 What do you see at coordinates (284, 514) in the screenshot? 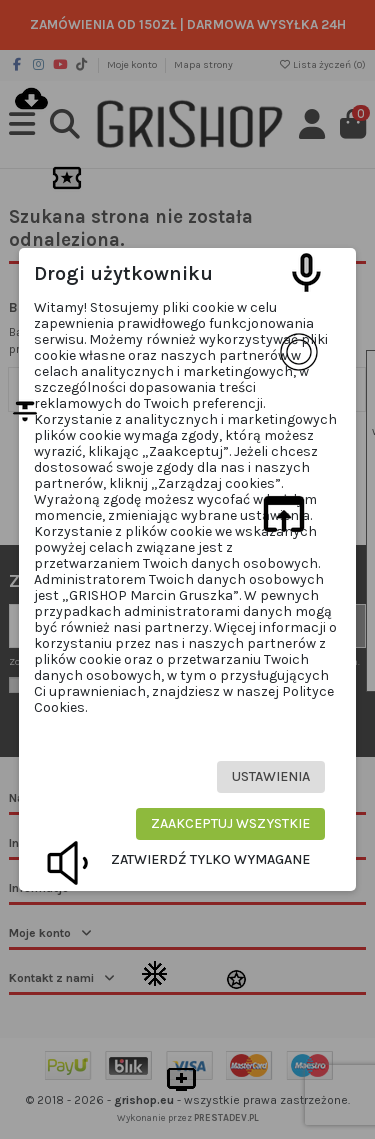
I see `open link in browser` at bounding box center [284, 514].